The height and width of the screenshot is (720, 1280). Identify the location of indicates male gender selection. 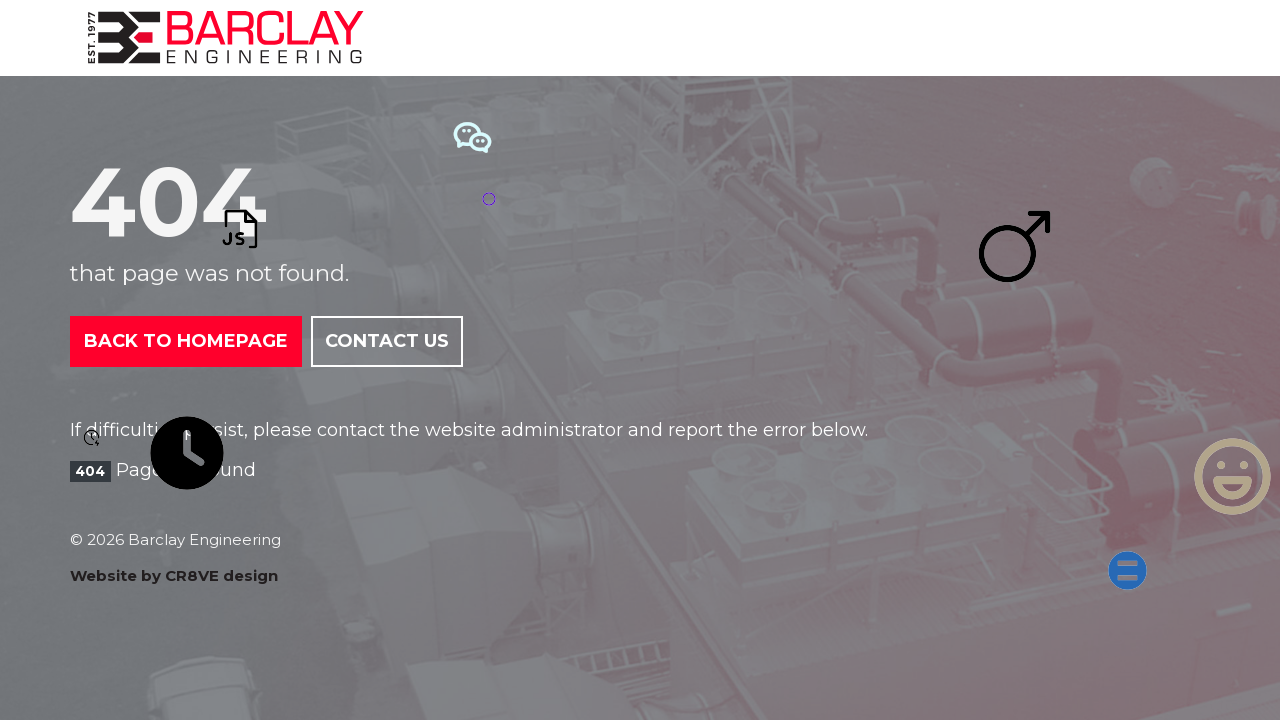
(1016, 245).